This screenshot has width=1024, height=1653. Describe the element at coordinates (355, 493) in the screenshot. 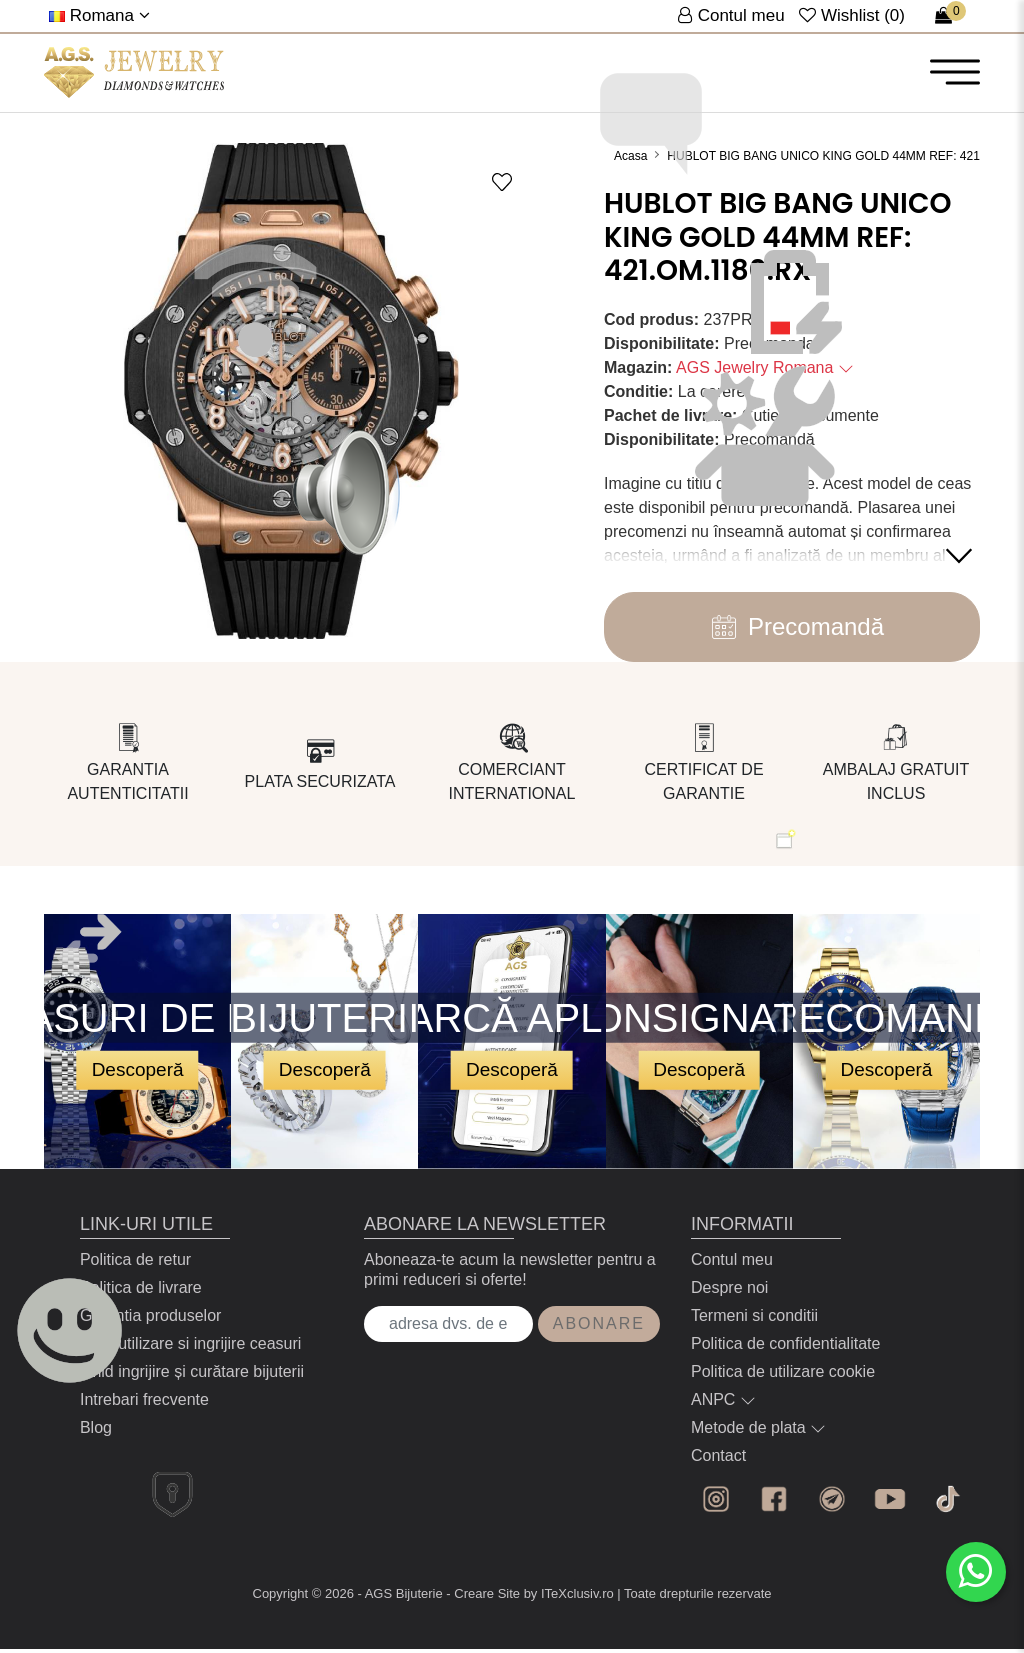

I see `indicates audio is set to low volume` at that location.